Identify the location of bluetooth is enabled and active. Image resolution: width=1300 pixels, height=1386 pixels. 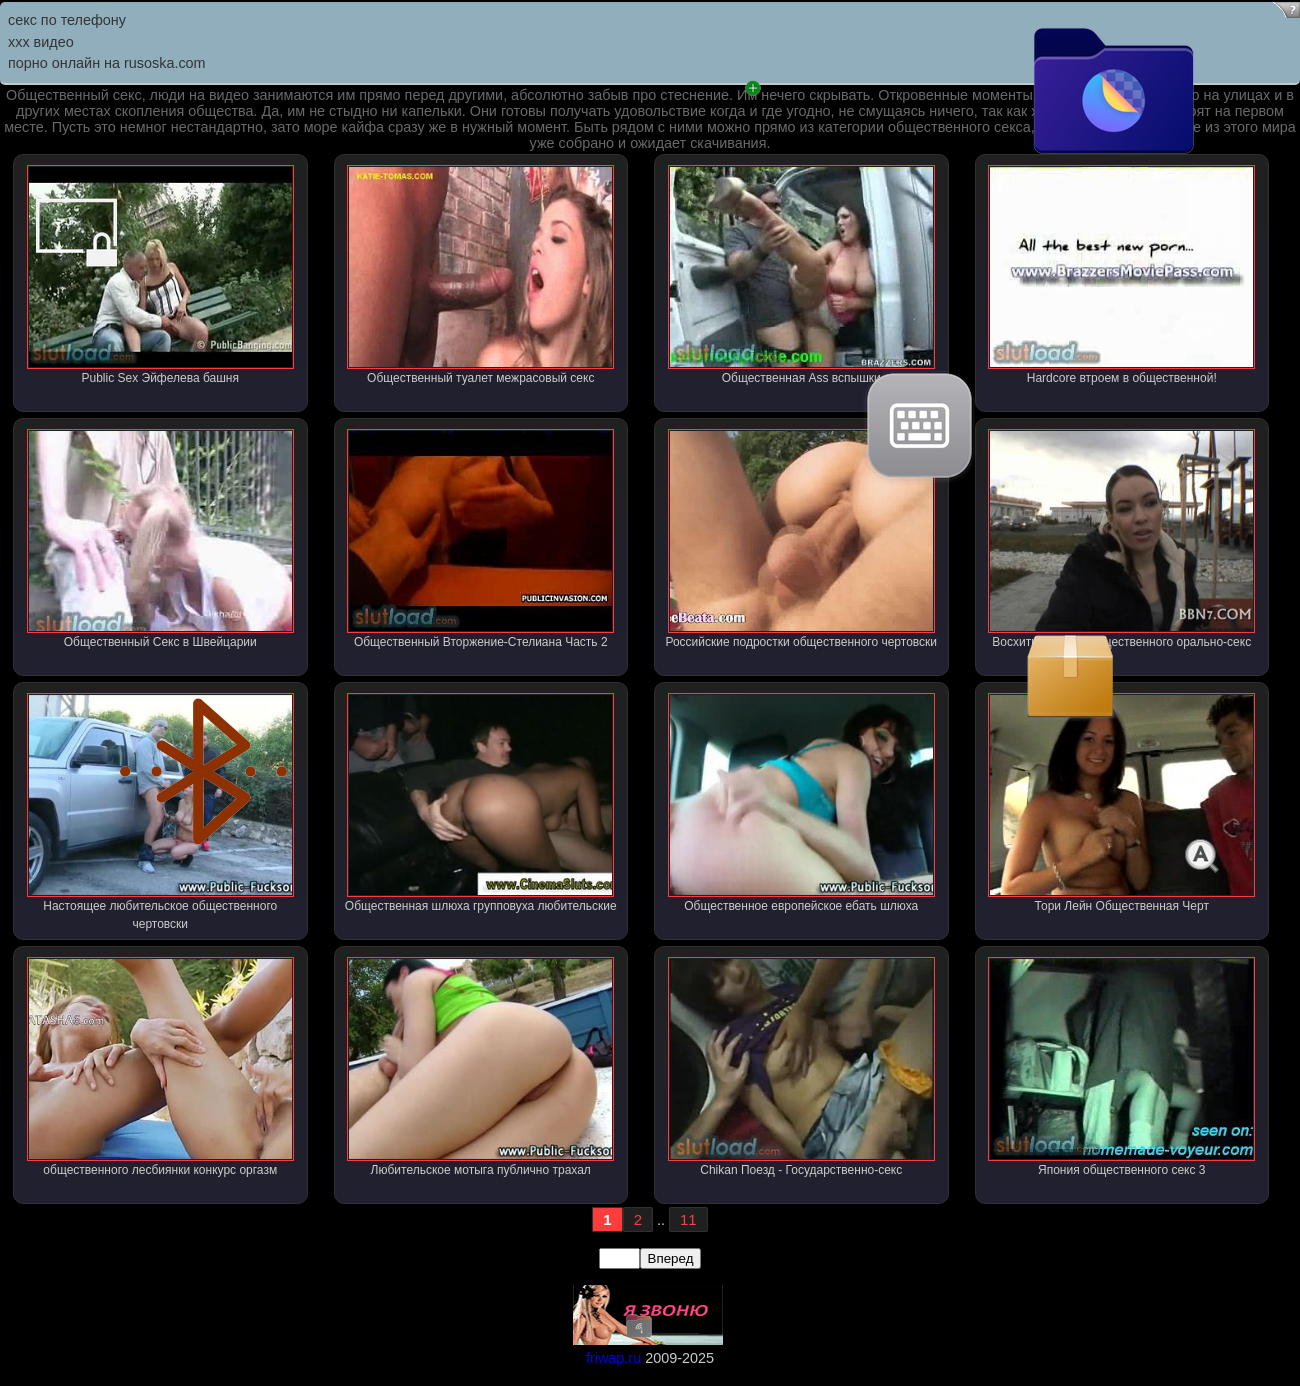
(203, 771).